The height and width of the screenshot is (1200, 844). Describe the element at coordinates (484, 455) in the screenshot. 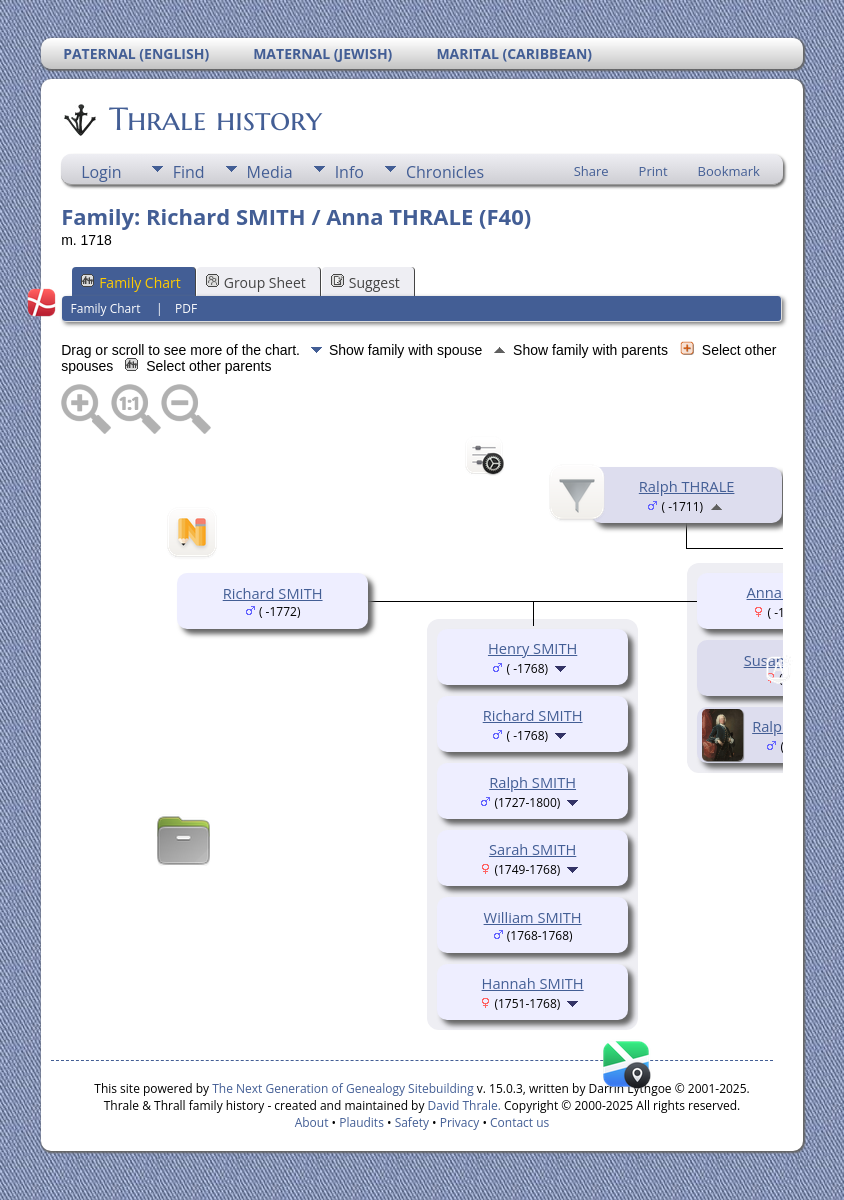

I see `open grub customizer to configure bootloader settings` at that location.